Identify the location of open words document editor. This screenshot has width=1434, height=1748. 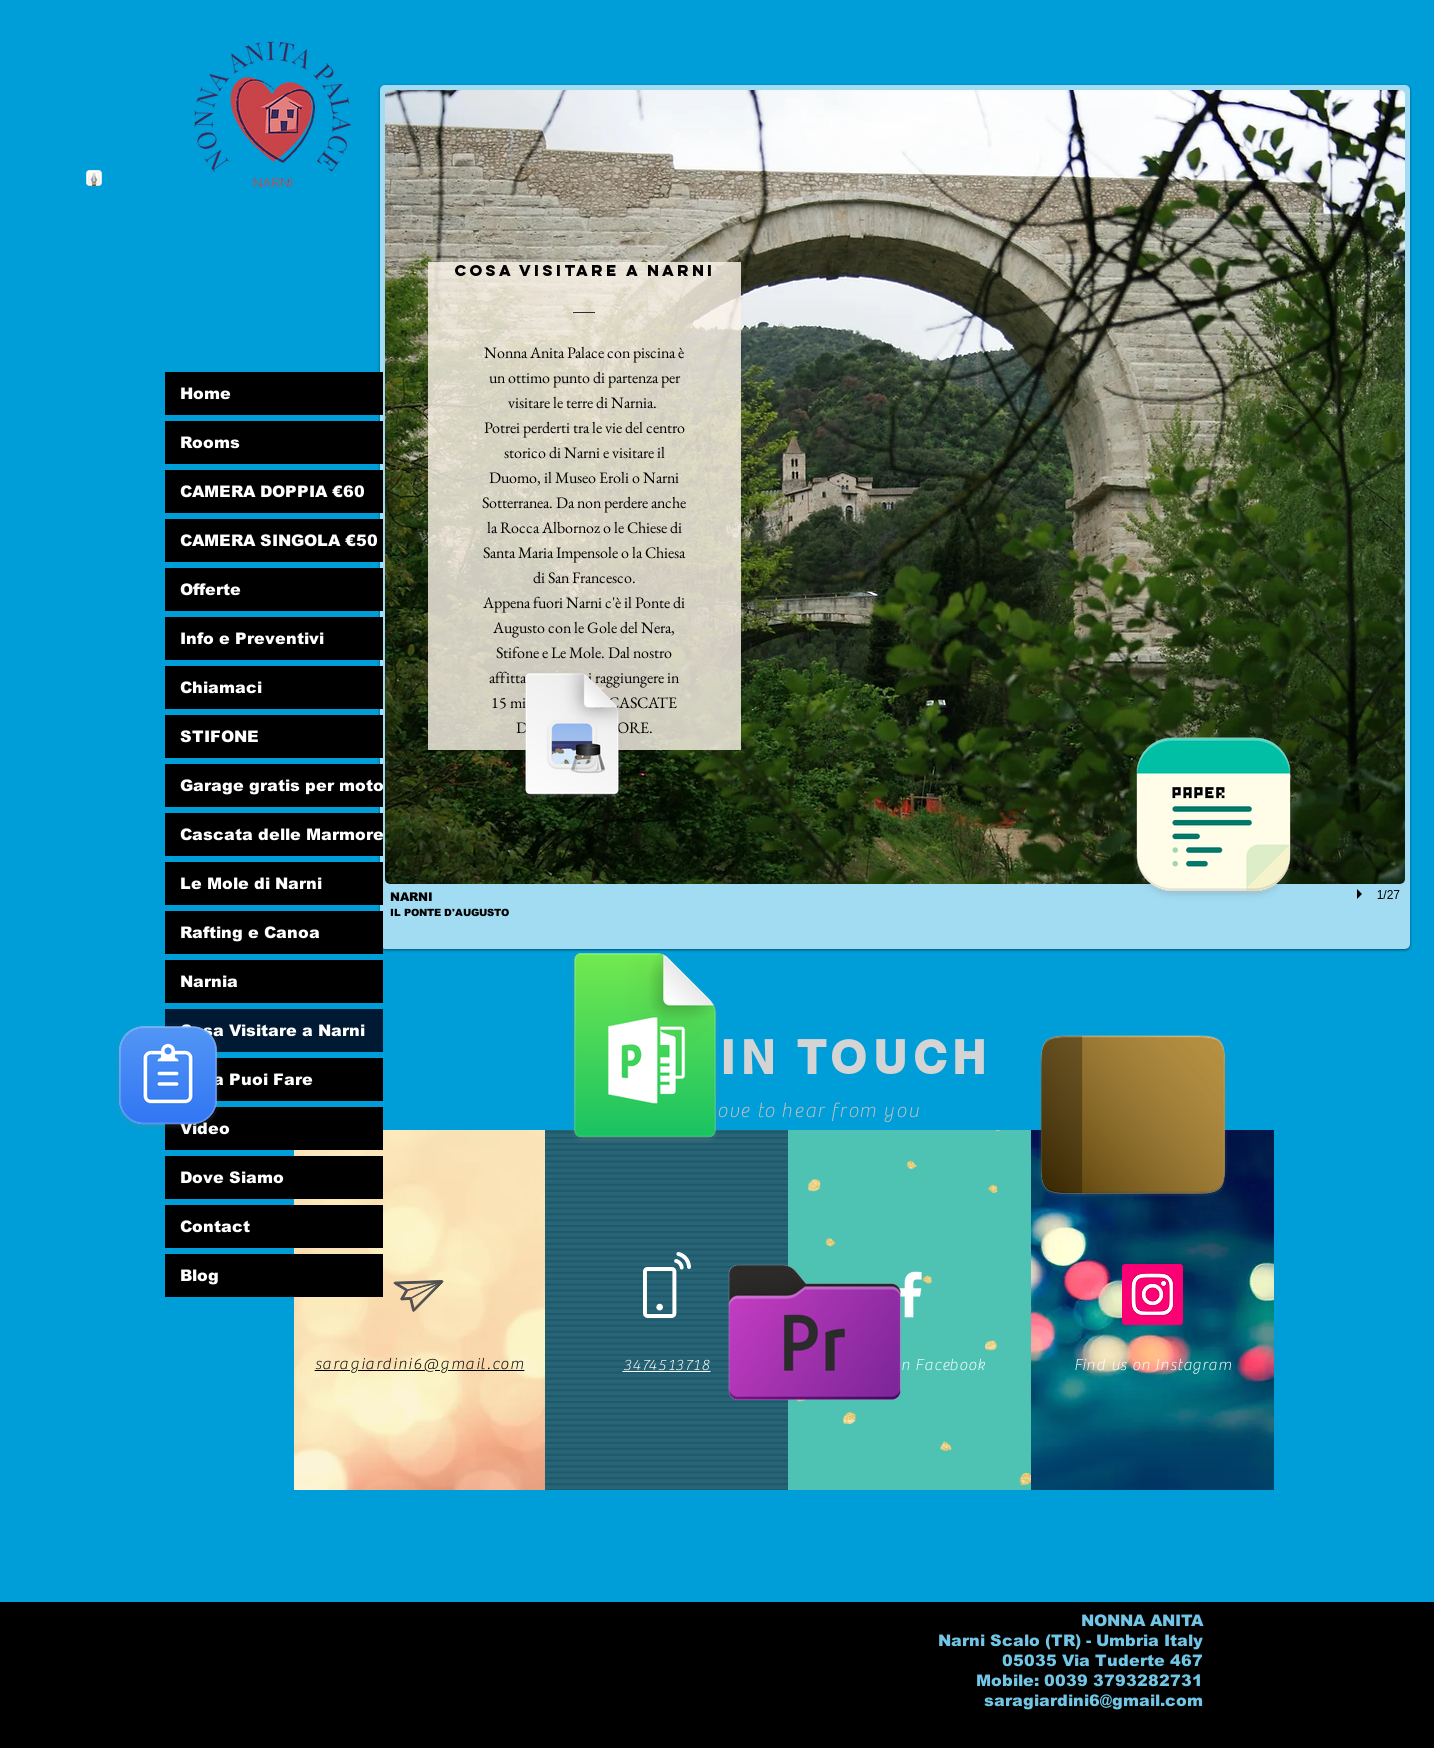
(94, 178).